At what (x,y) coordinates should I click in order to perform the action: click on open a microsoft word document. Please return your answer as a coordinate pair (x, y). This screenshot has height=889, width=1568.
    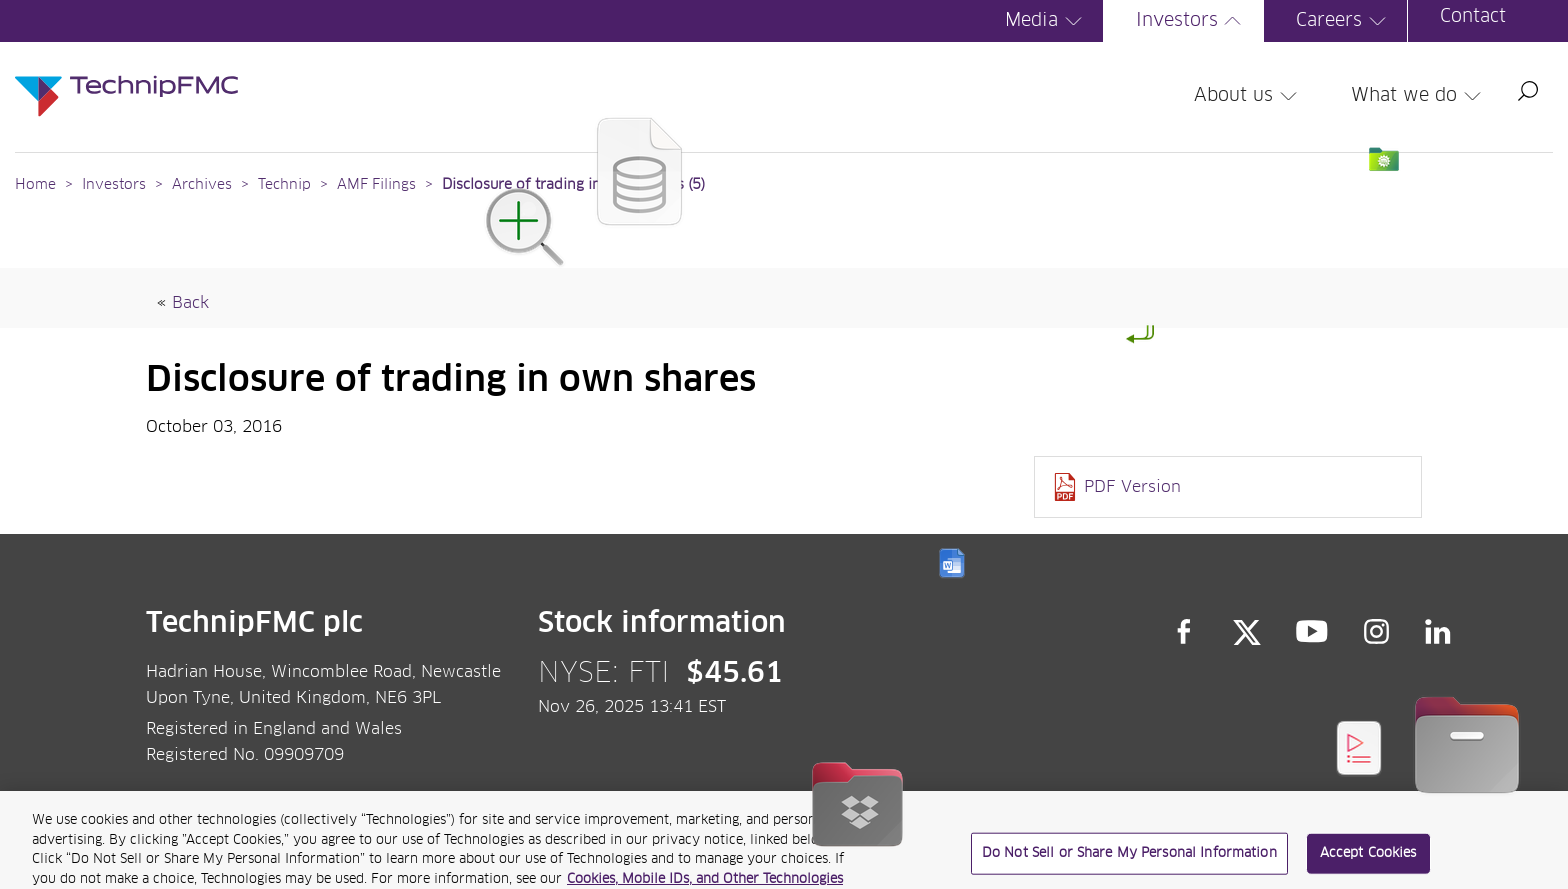
    Looking at the image, I should click on (952, 563).